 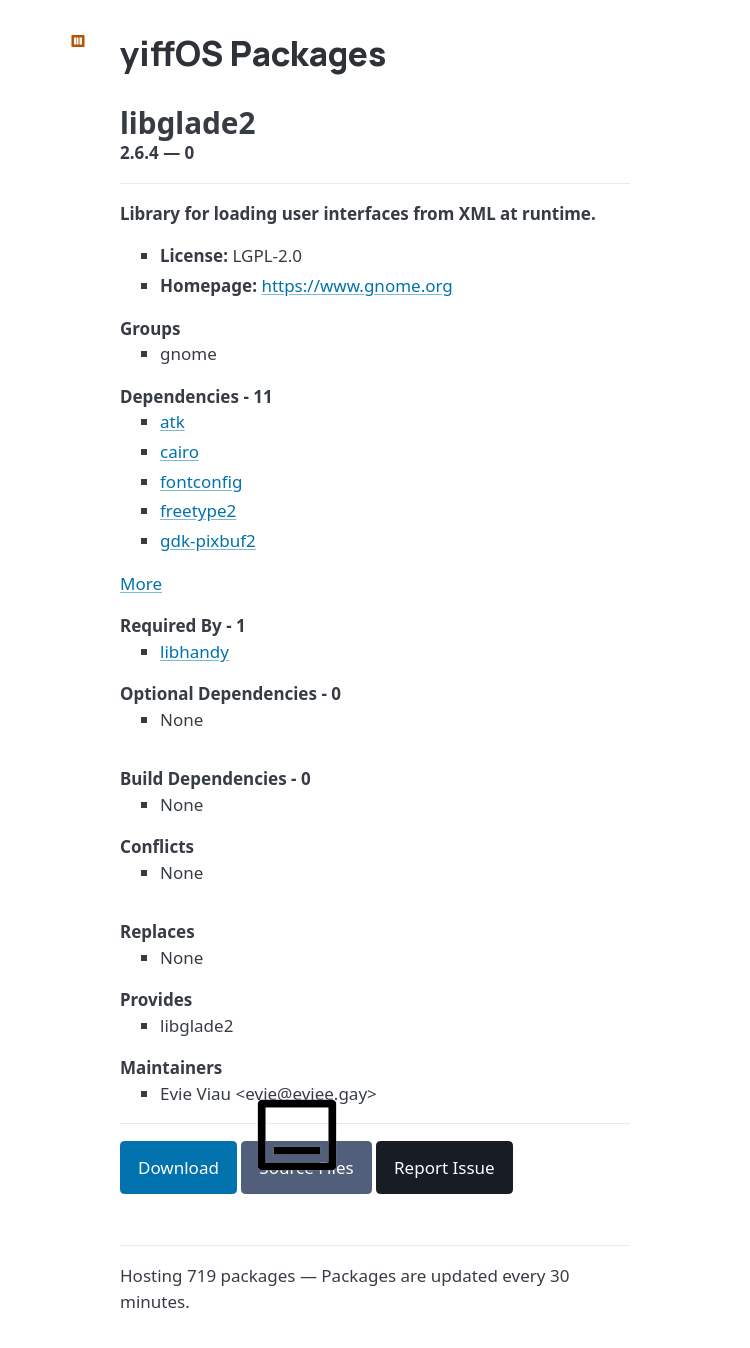 What do you see at coordinates (297, 1135) in the screenshot?
I see `switch to bottom panel layout` at bounding box center [297, 1135].